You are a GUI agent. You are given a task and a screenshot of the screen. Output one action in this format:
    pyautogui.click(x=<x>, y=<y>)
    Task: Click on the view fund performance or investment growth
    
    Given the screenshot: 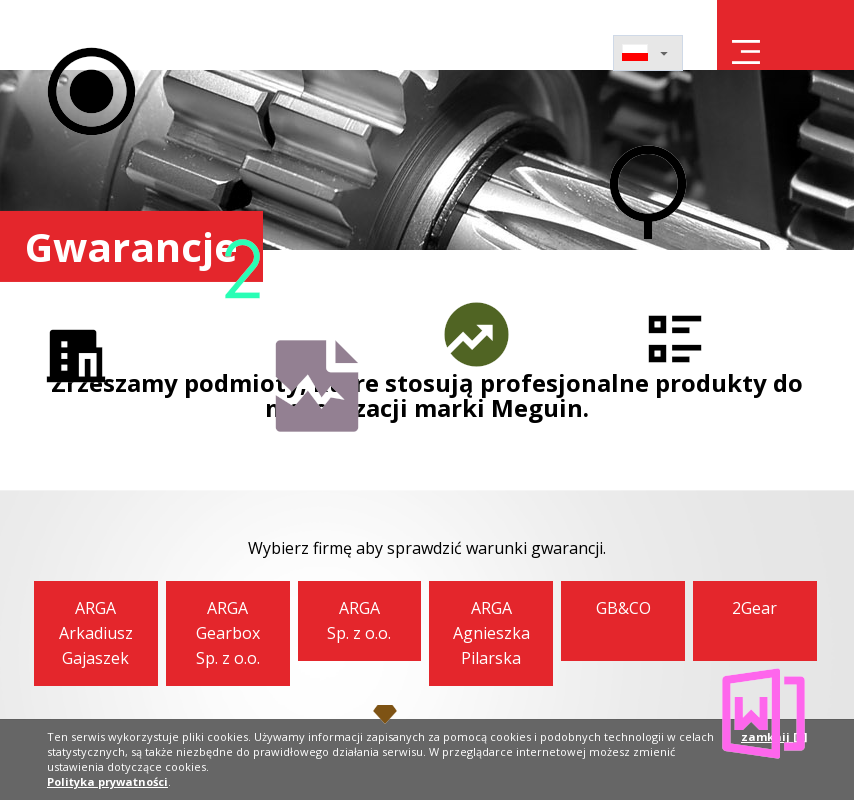 What is the action you would take?
    pyautogui.click(x=476, y=334)
    